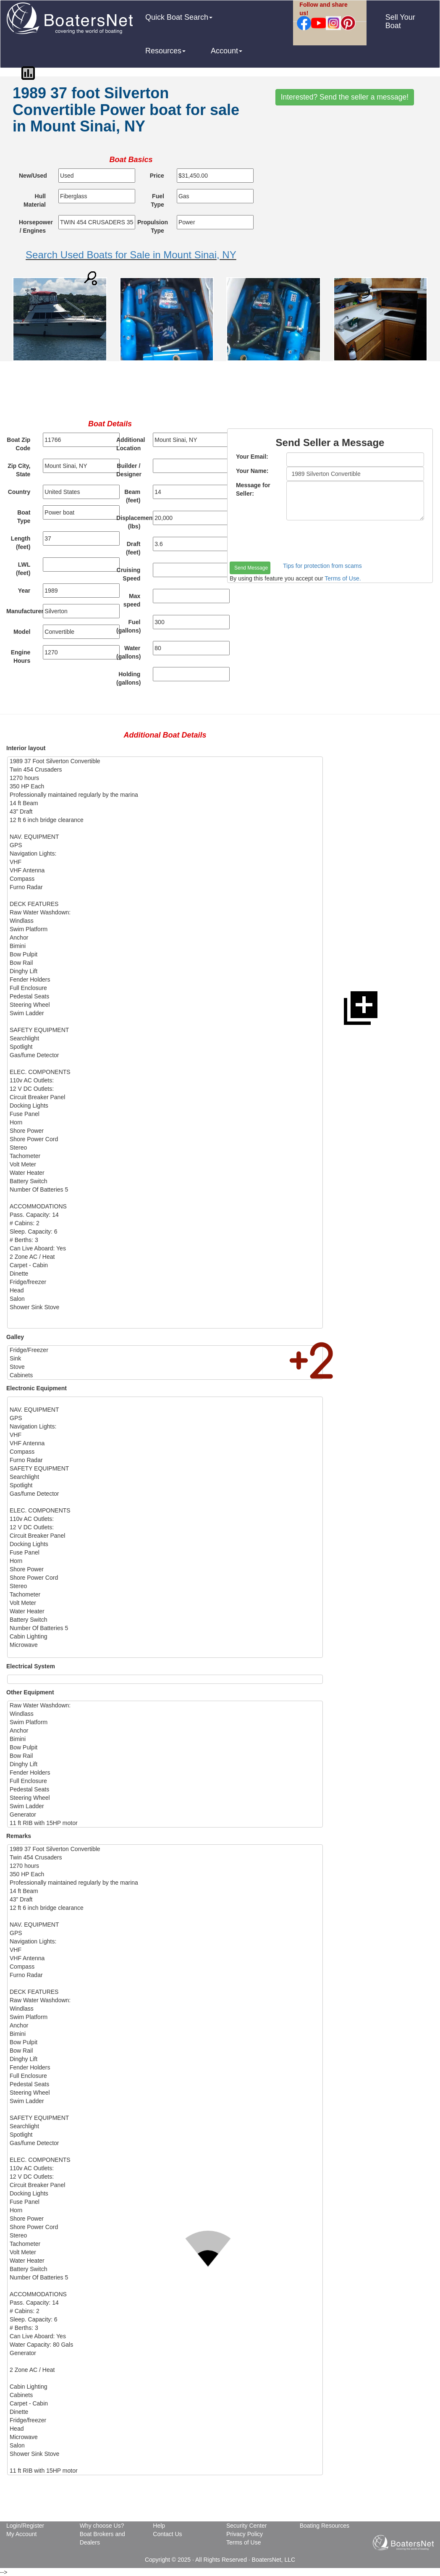 The height and width of the screenshot is (2576, 440). Describe the element at coordinates (208, 2248) in the screenshot. I see `indicates weak wifi signal strength (1 bar)` at that location.